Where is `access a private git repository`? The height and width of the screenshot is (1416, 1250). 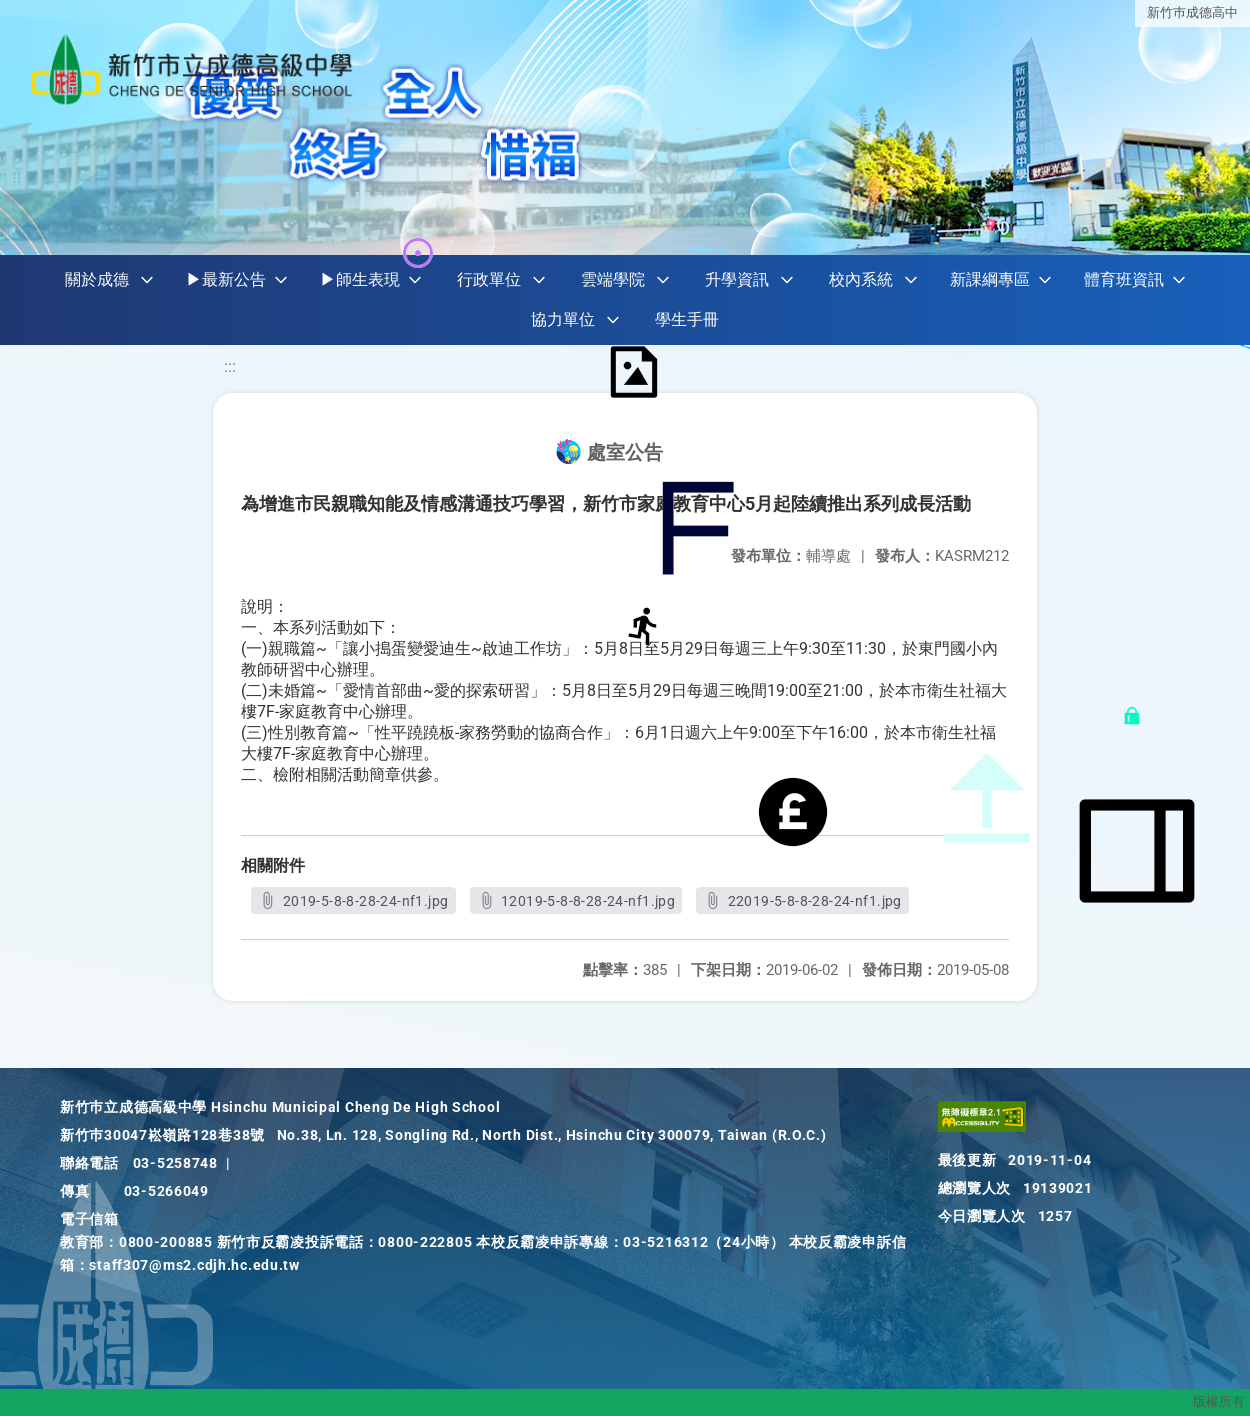 access a private git repository is located at coordinates (1132, 716).